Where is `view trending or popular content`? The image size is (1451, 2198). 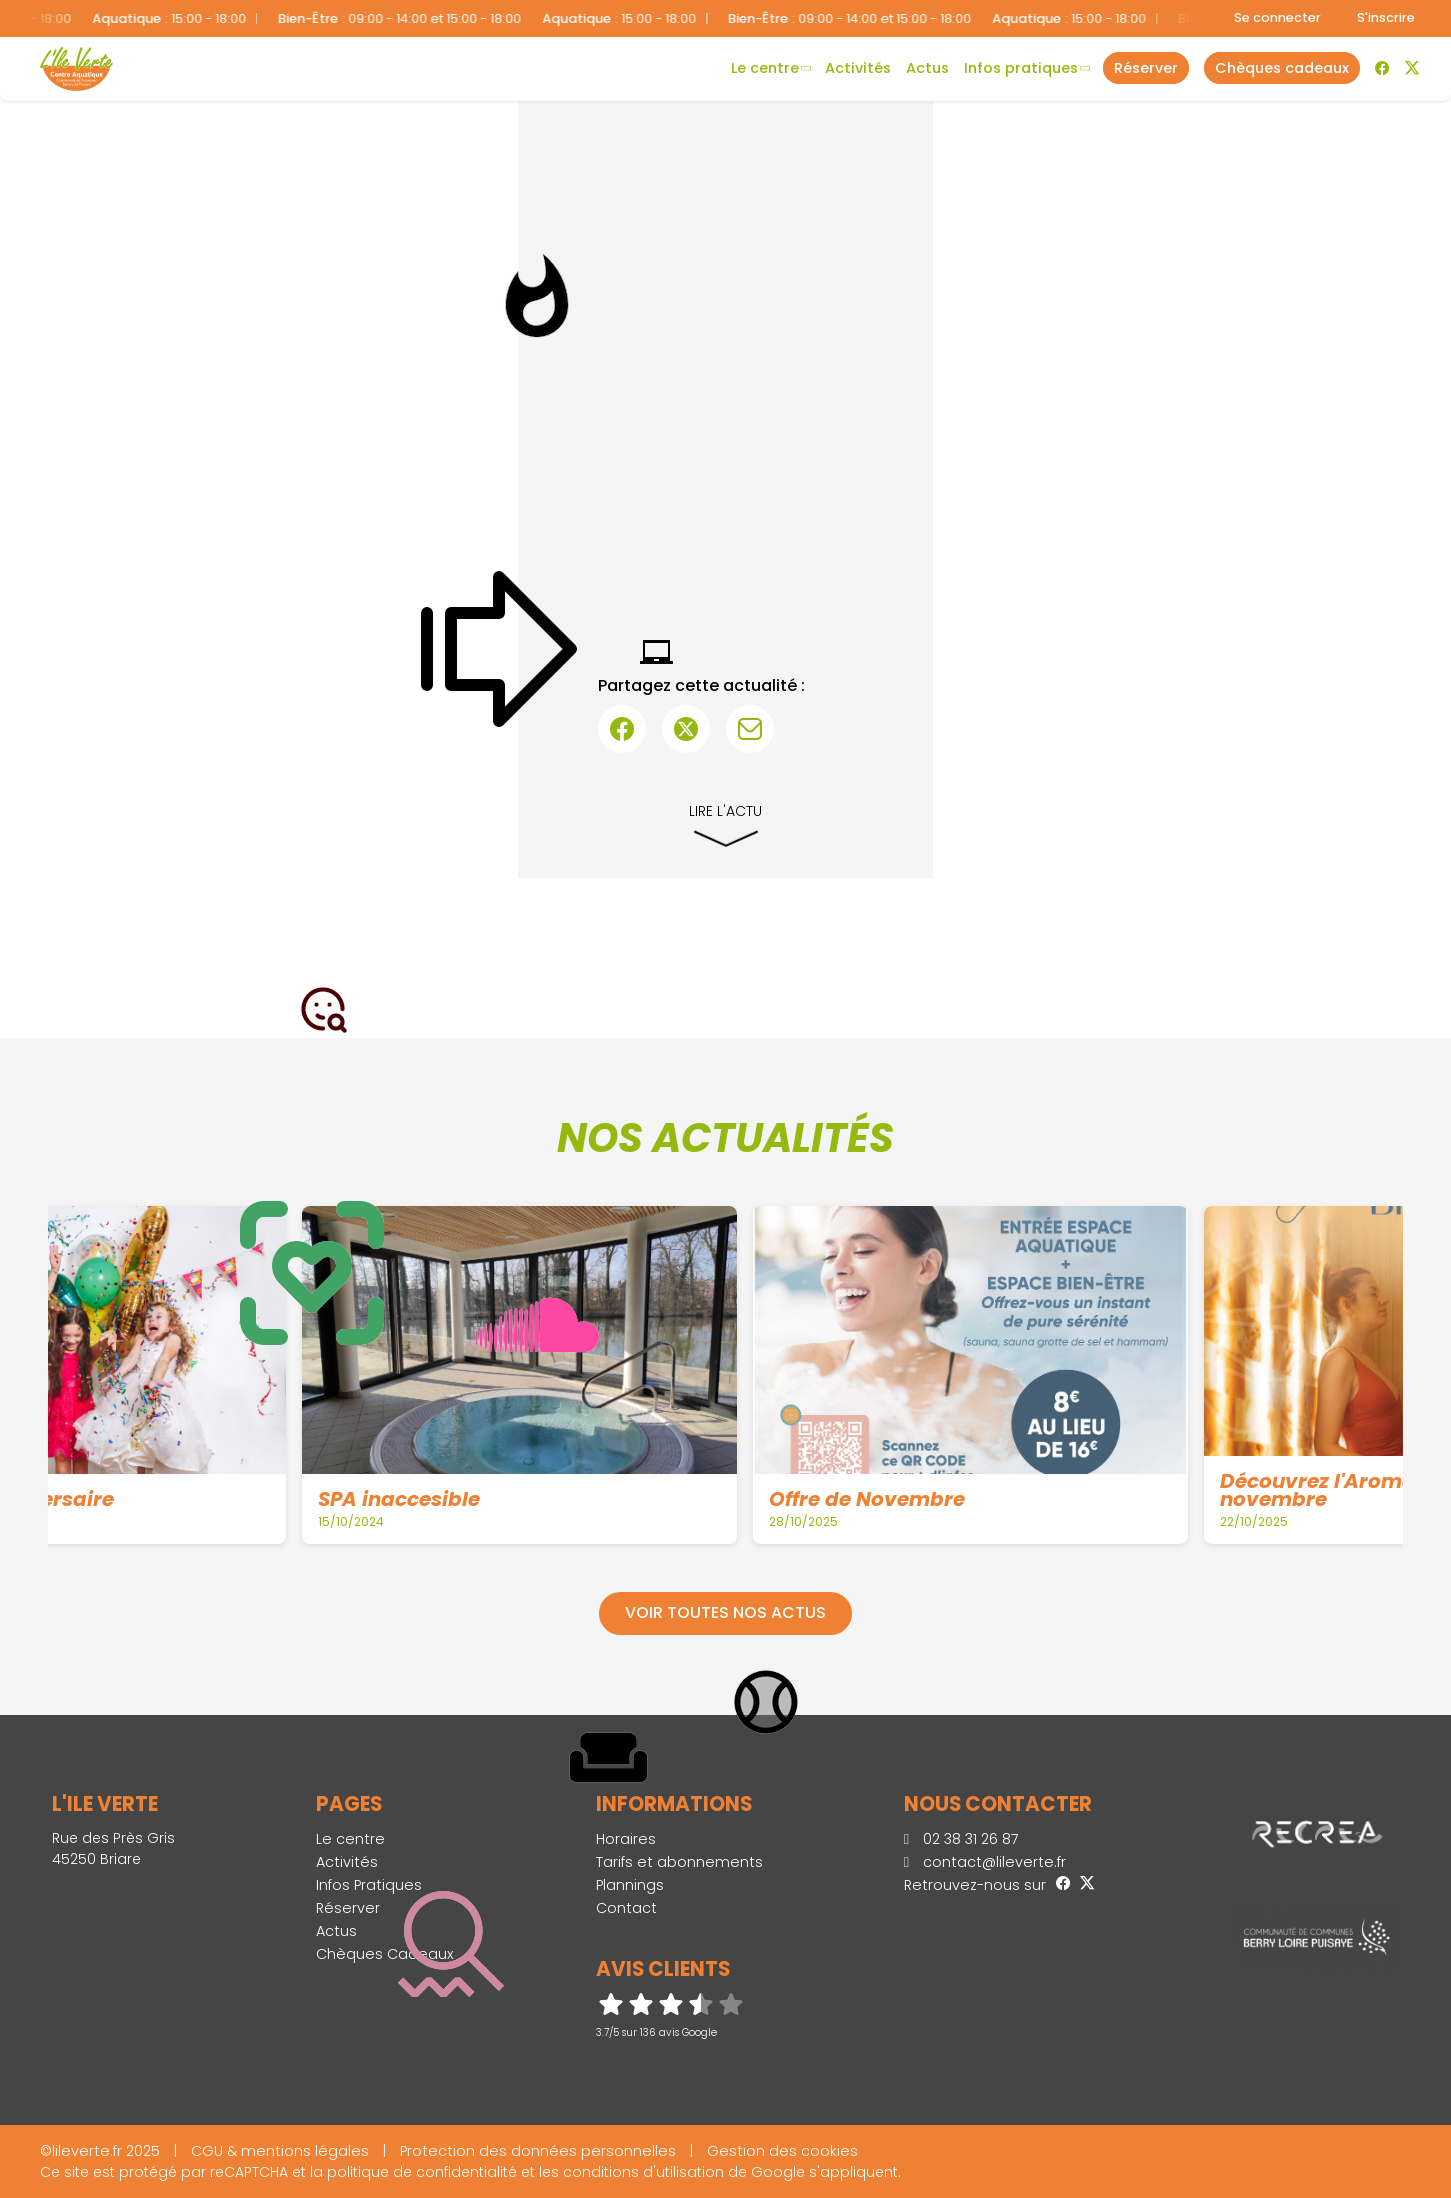
view trending or popular content is located at coordinates (537, 298).